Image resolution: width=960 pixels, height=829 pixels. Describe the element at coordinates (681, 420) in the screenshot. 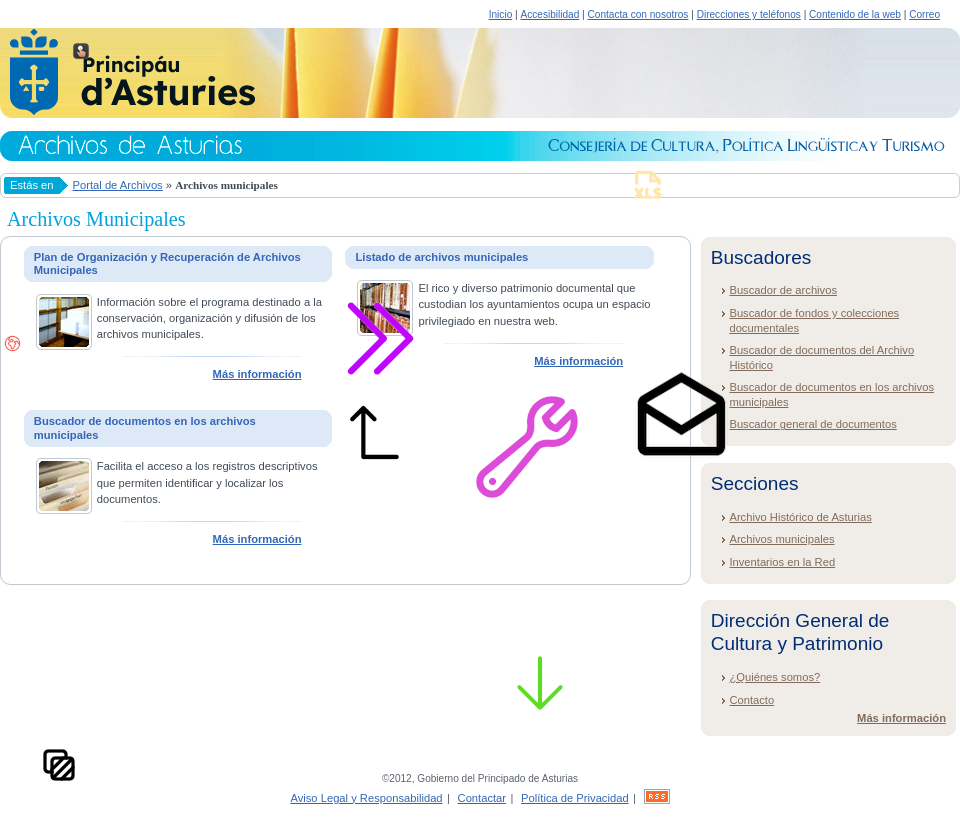

I see `view draft messages` at that location.